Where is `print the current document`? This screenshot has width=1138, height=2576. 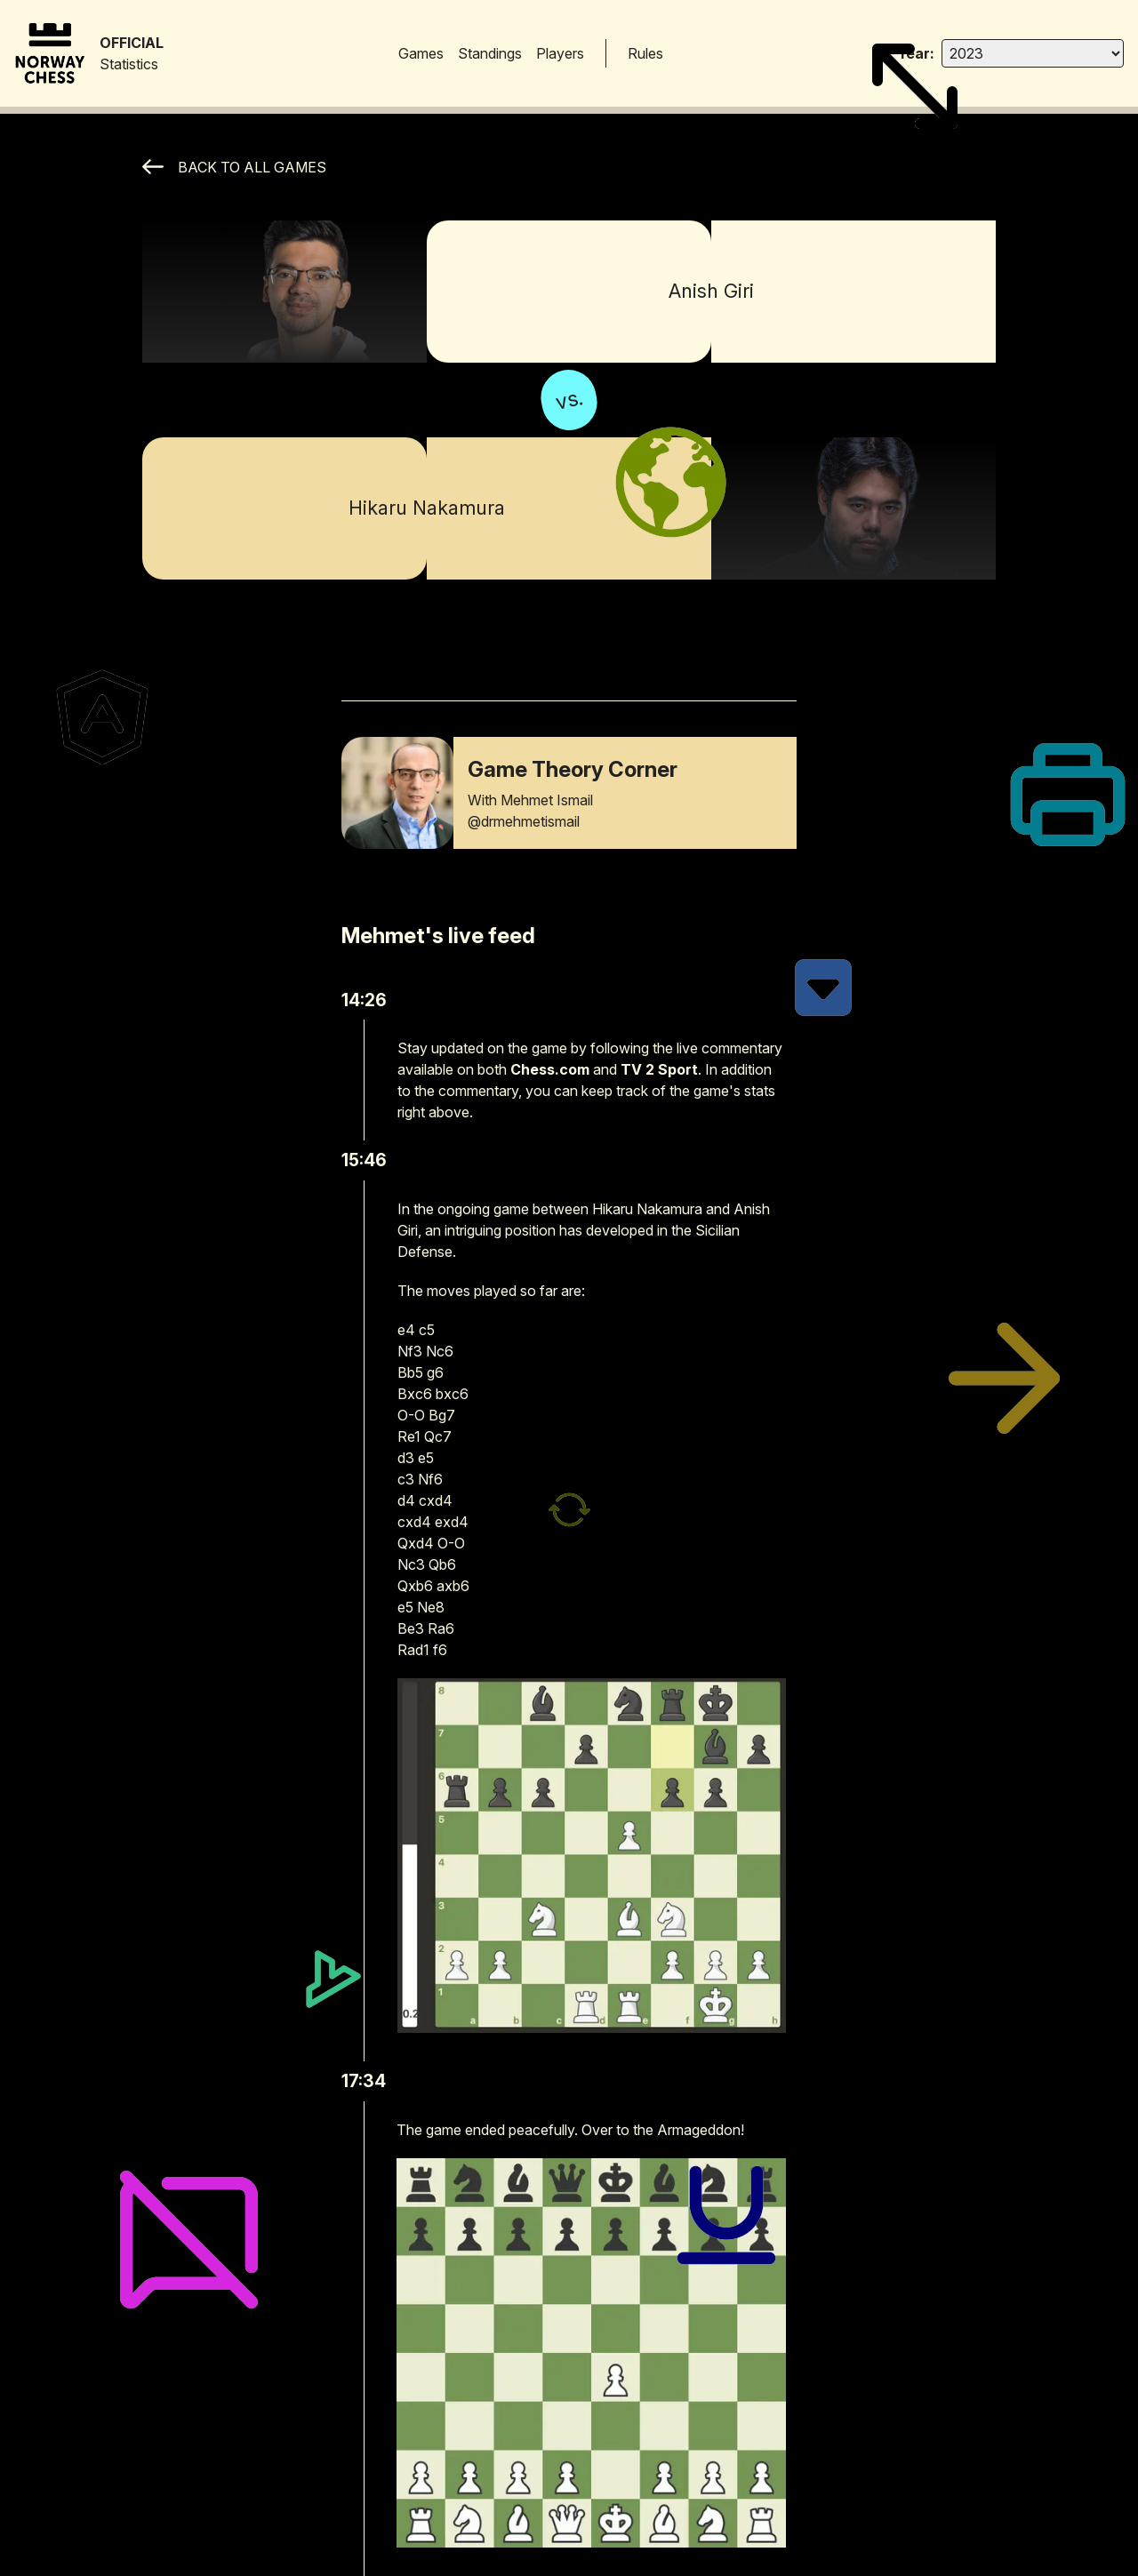 print the current document is located at coordinates (1068, 795).